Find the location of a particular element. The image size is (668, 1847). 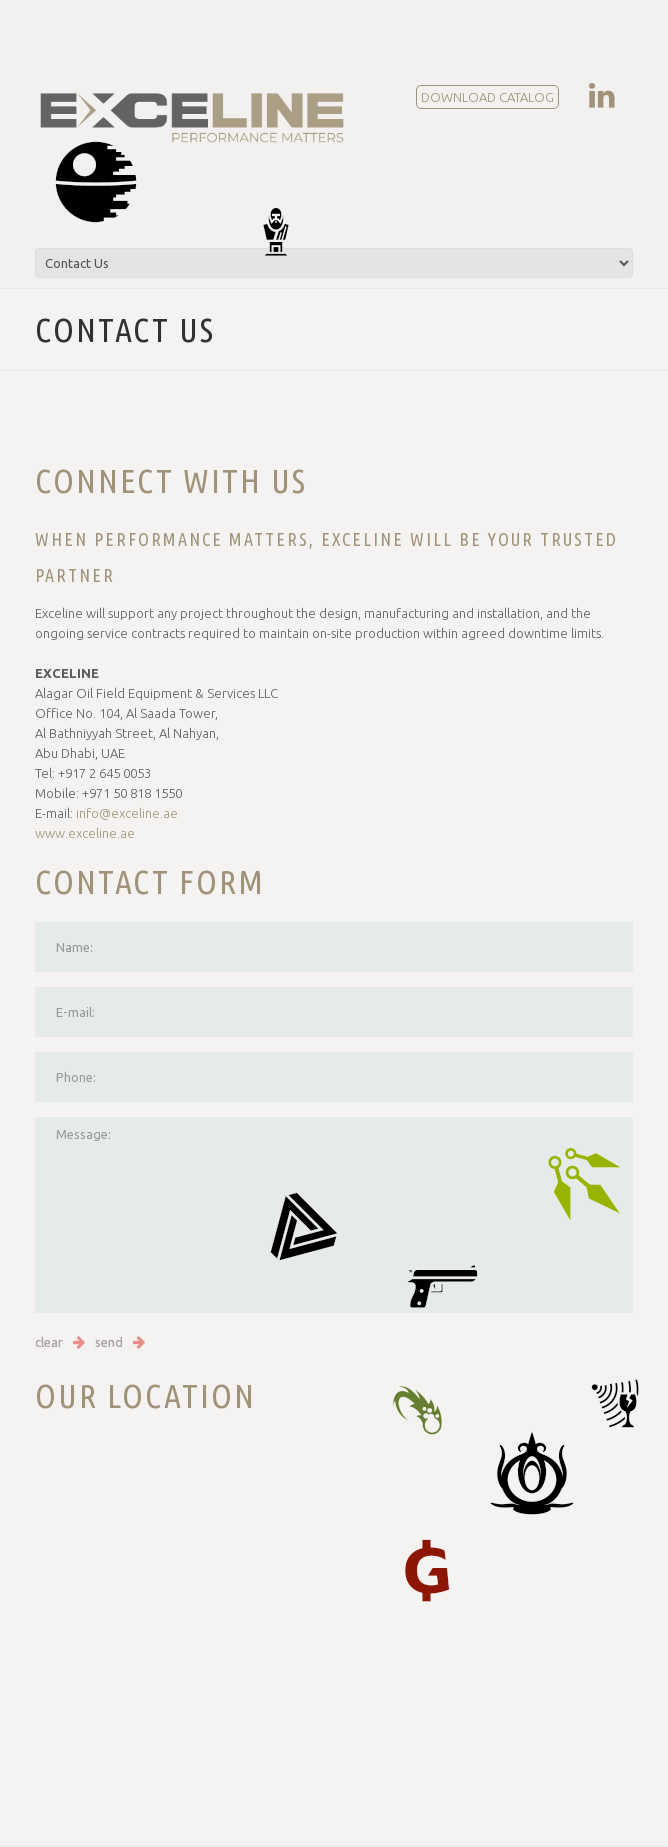

launch fireball attack or fire-based ability is located at coordinates (417, 1410).